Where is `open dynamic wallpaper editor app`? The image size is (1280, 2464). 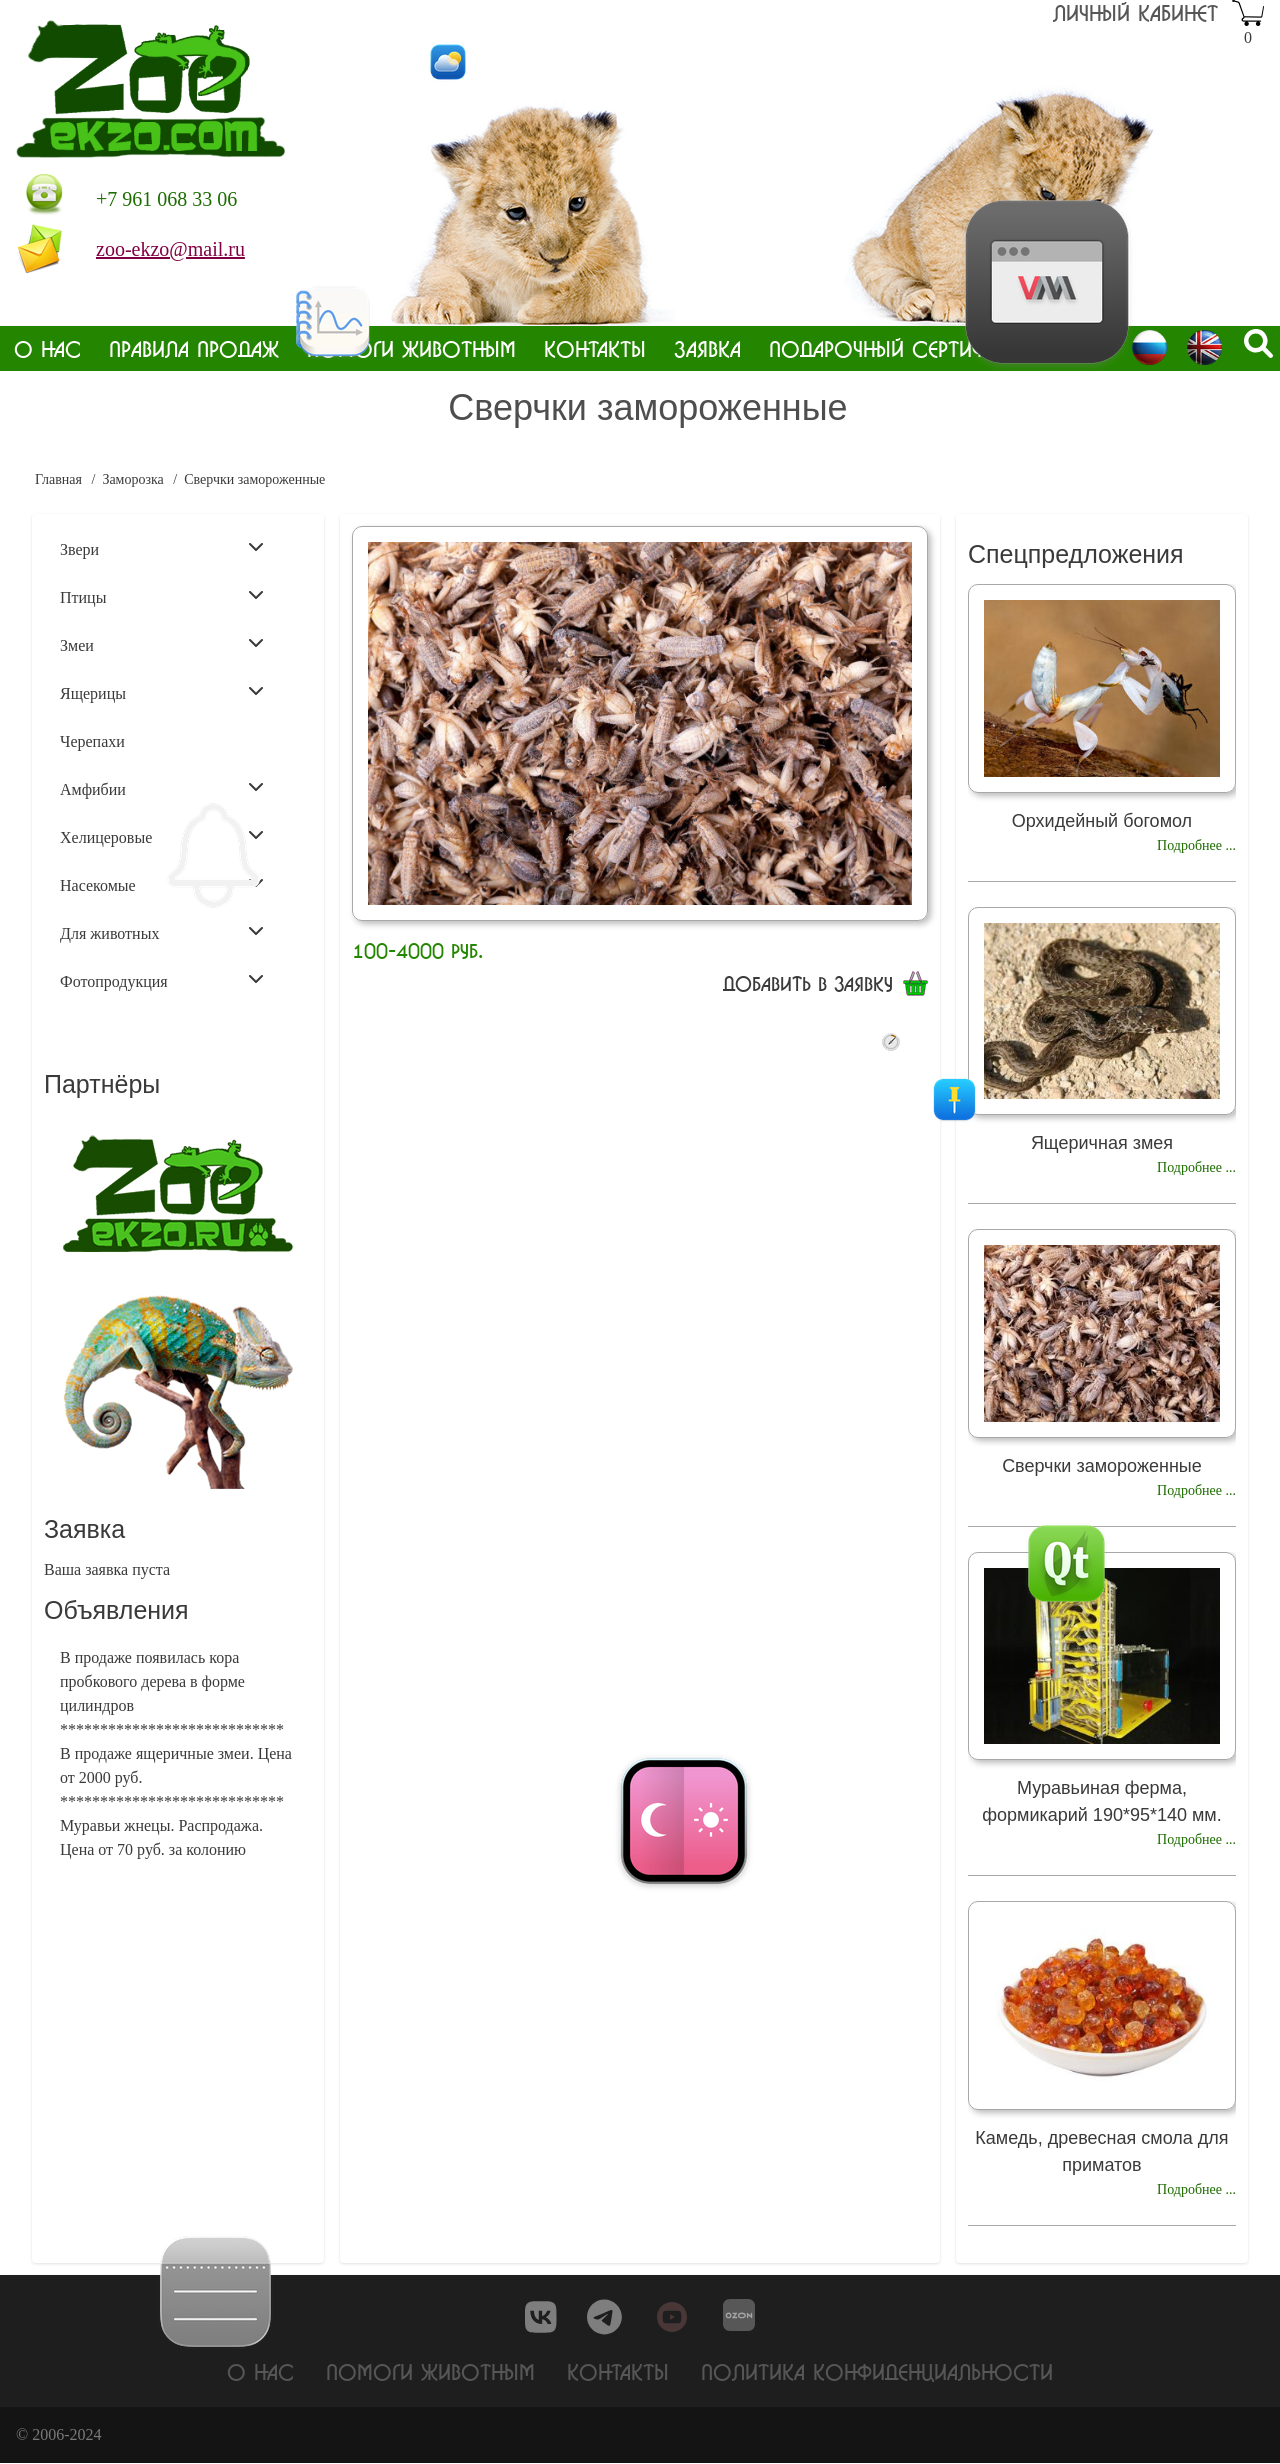 open dynamic wallpaper editor app is located at coordinates (684, 1821).